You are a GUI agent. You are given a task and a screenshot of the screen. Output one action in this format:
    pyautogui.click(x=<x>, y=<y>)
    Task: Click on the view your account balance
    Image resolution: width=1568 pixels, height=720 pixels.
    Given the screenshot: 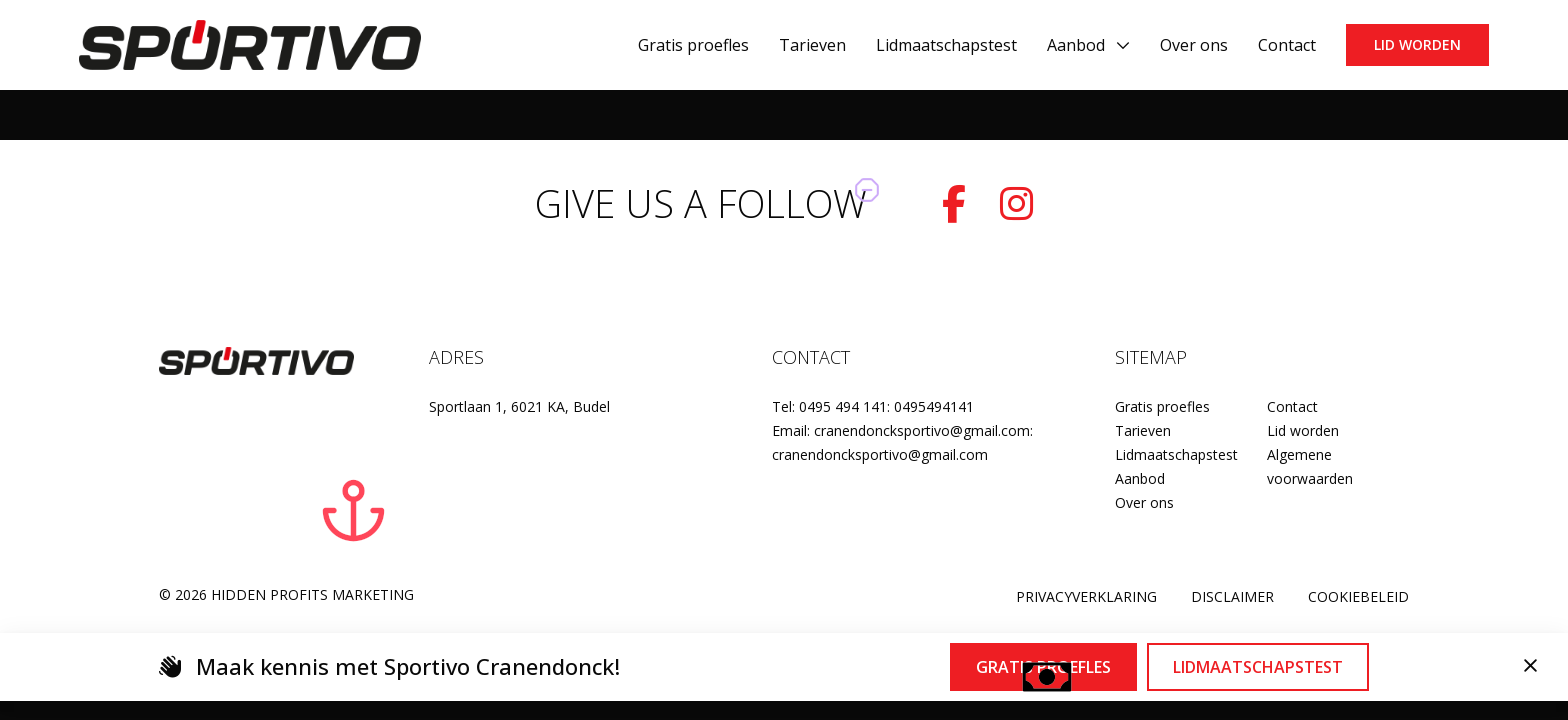 What is the action you would take?
    pyautogui.click(x=1047, y=677)
    